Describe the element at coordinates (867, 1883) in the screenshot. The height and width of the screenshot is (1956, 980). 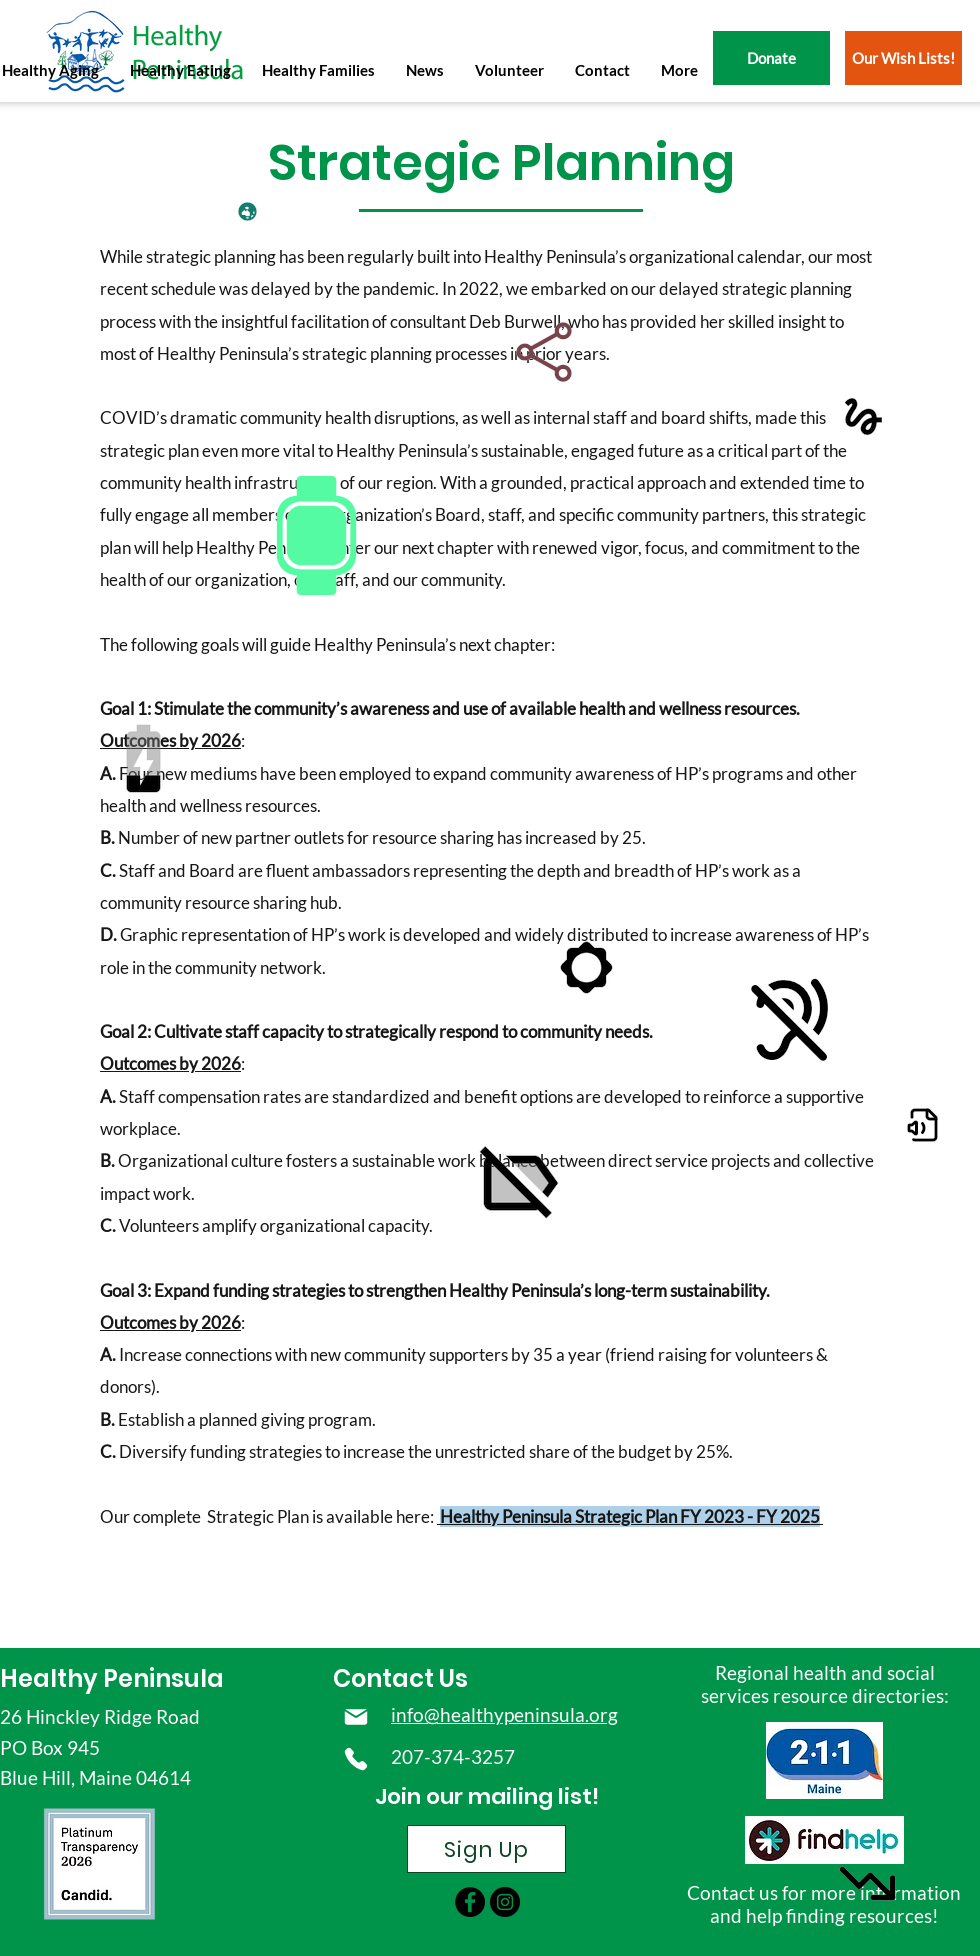
I see `indicates a downward trend or decline in data` at that location.